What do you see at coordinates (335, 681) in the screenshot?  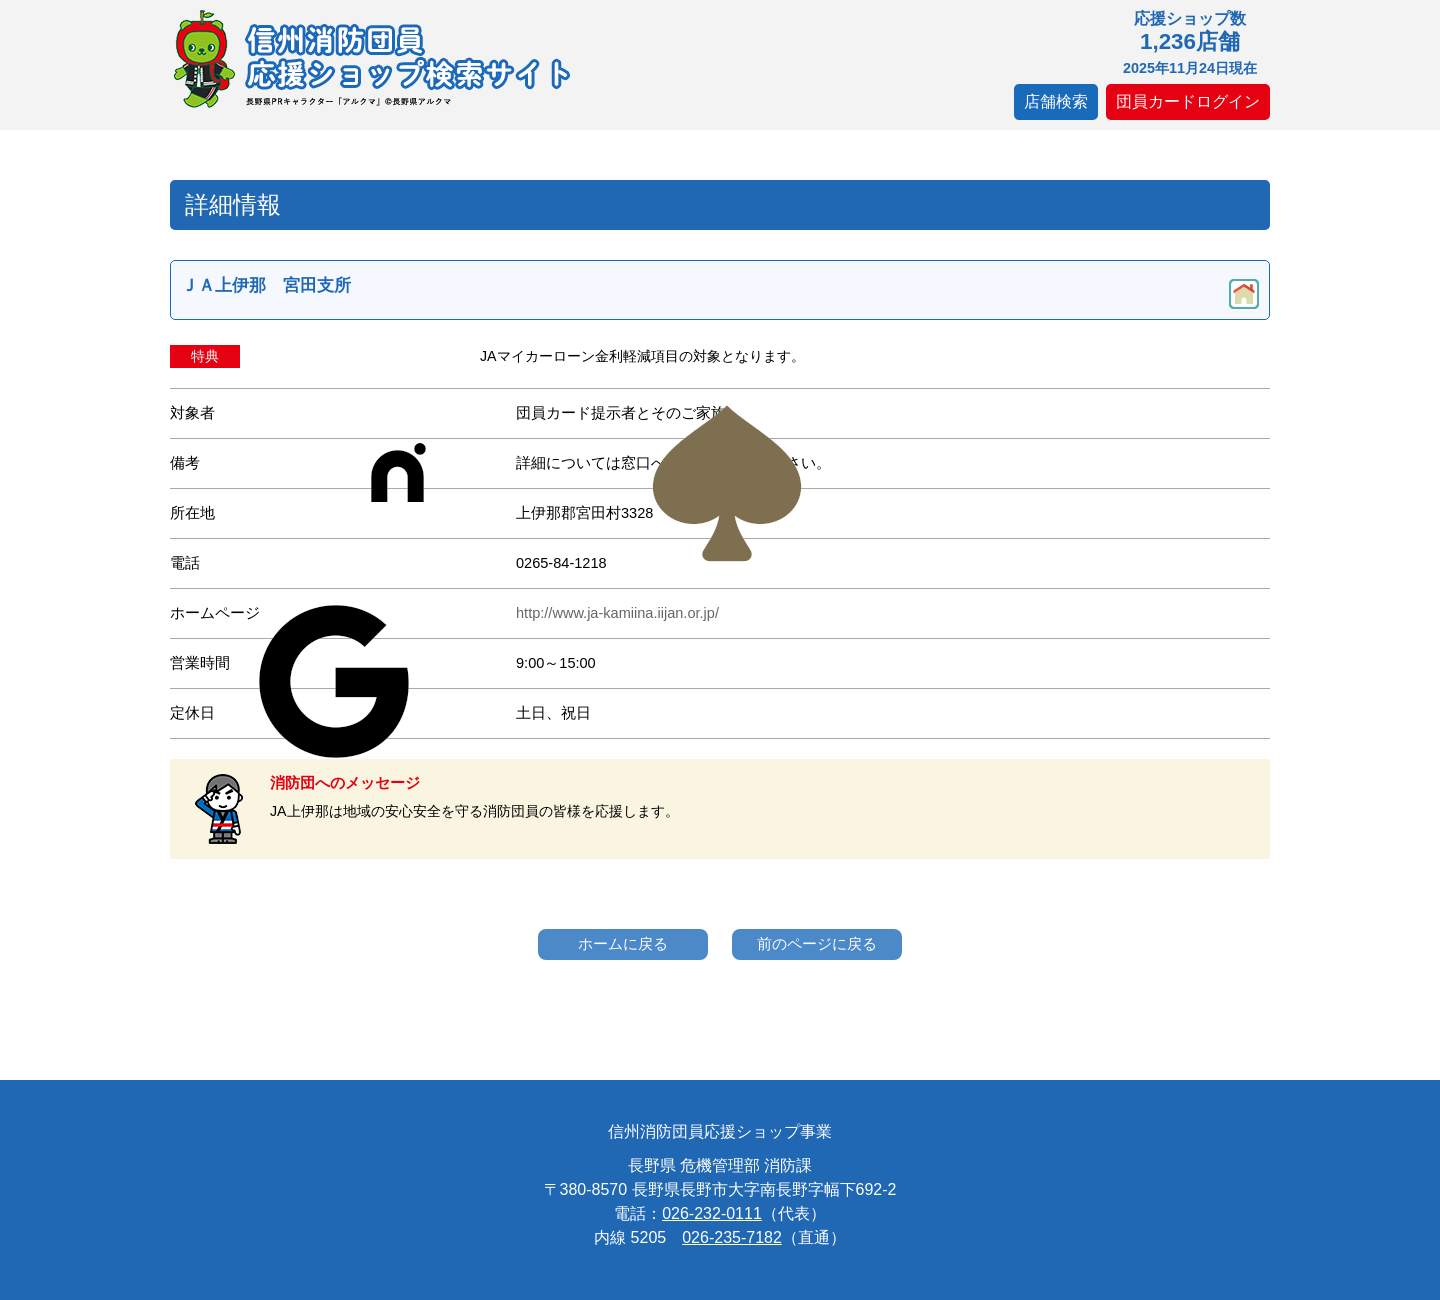 I see `sign in with Google` at bounding box center [335, 681].